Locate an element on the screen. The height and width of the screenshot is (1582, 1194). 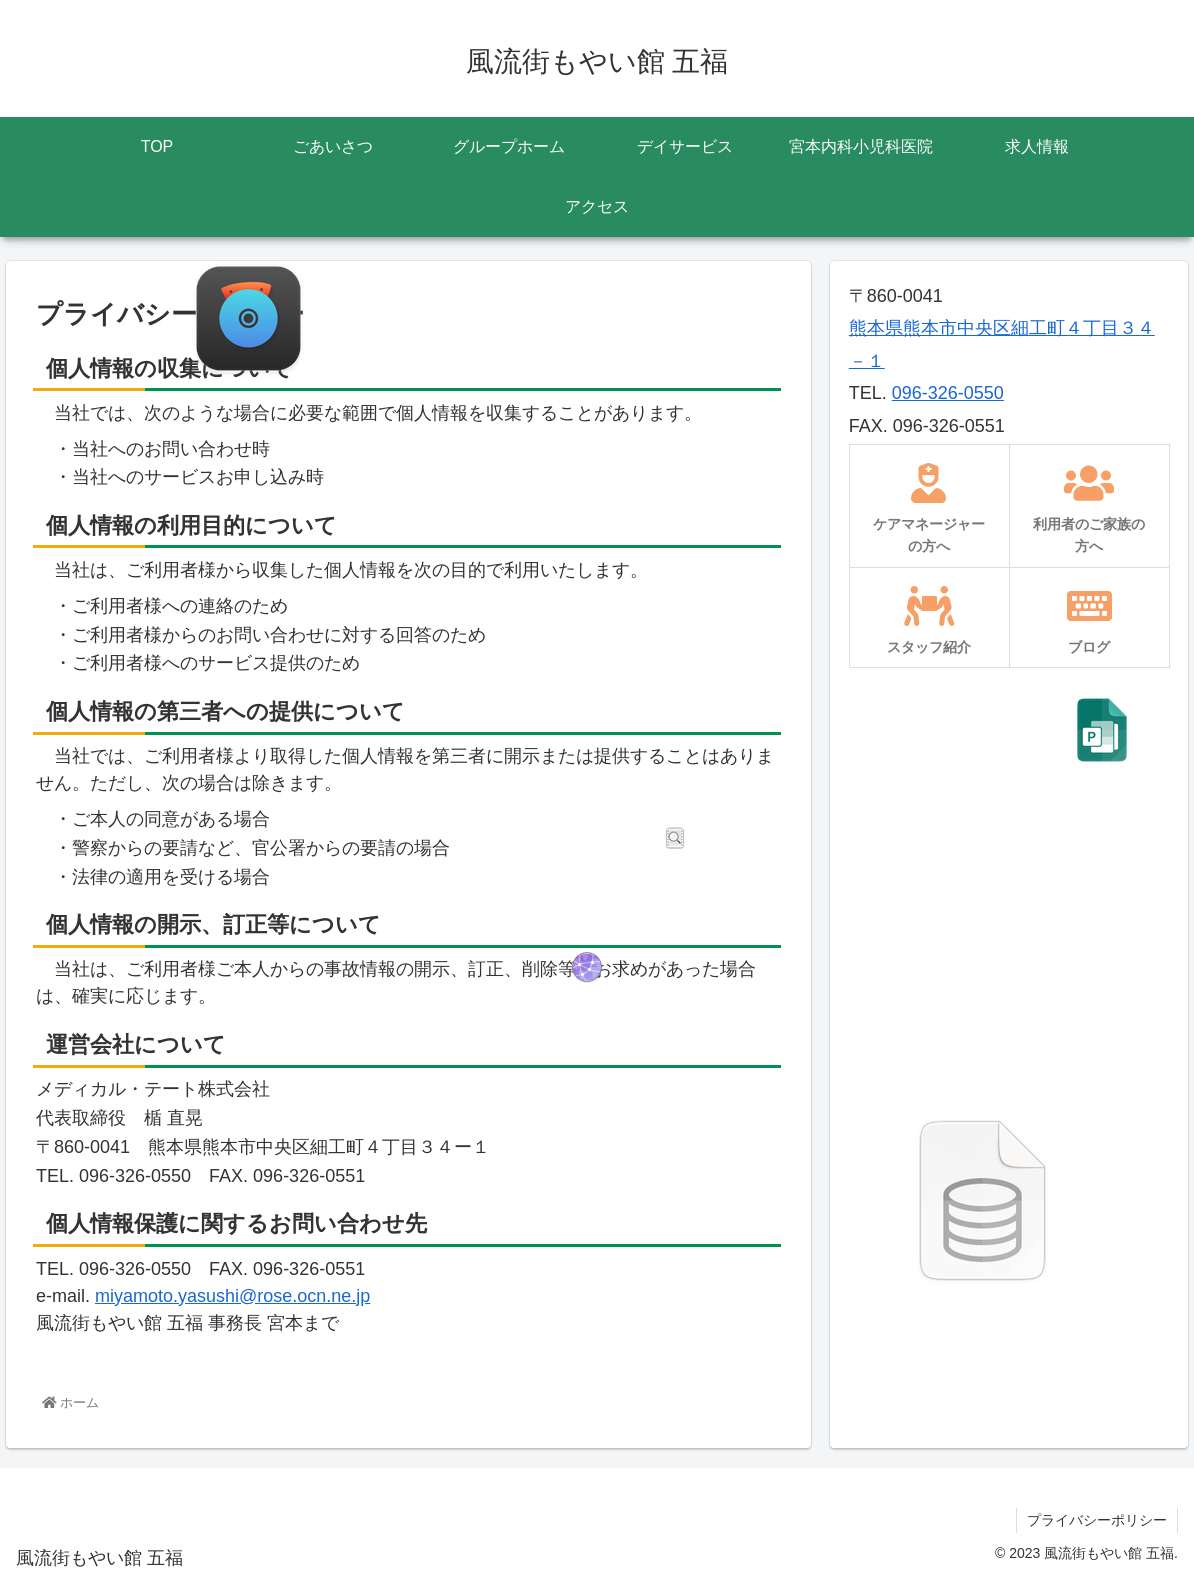
open gnome logs application is located at coordinates (675, 838).